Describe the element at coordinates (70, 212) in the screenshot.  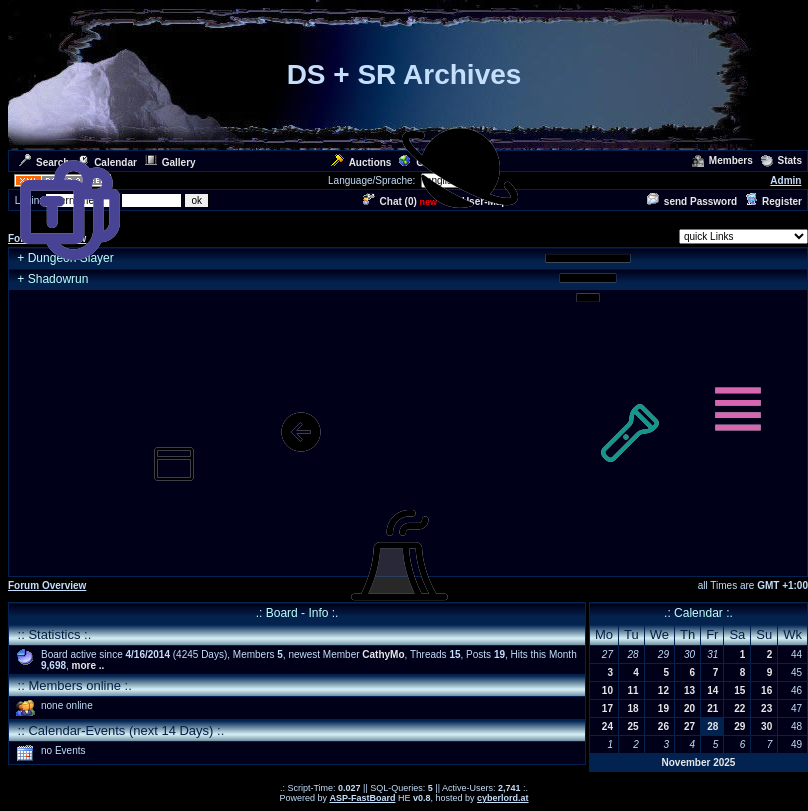
I see `open microsoft teams` at that location.